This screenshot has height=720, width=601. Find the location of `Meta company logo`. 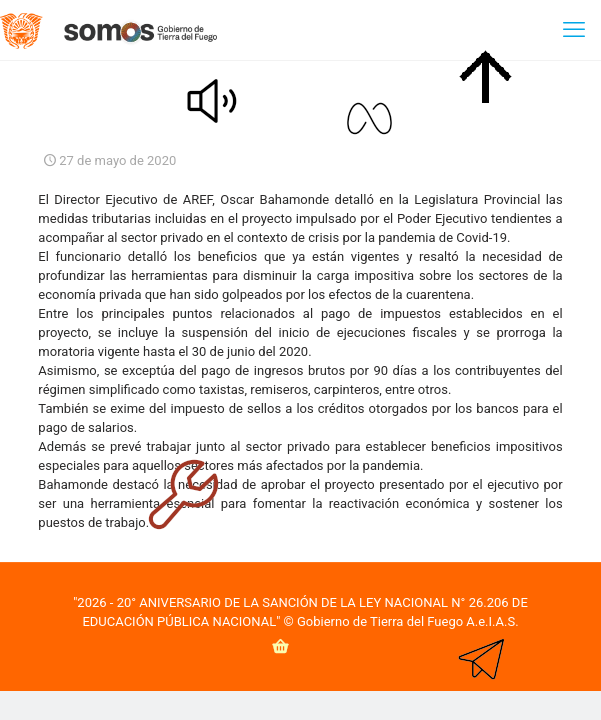

Meta company logo is located at coordinates (369, 118).